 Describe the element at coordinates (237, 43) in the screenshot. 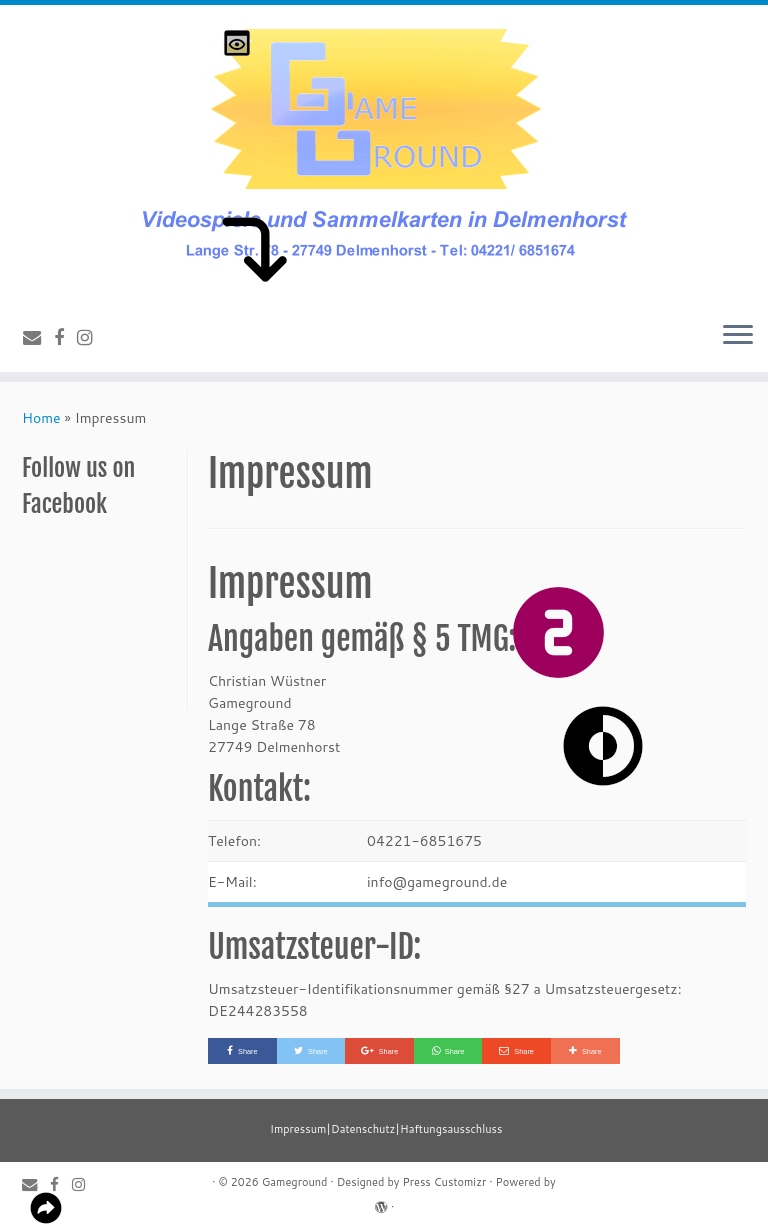

I see `preview content before opening or saving` at that location.